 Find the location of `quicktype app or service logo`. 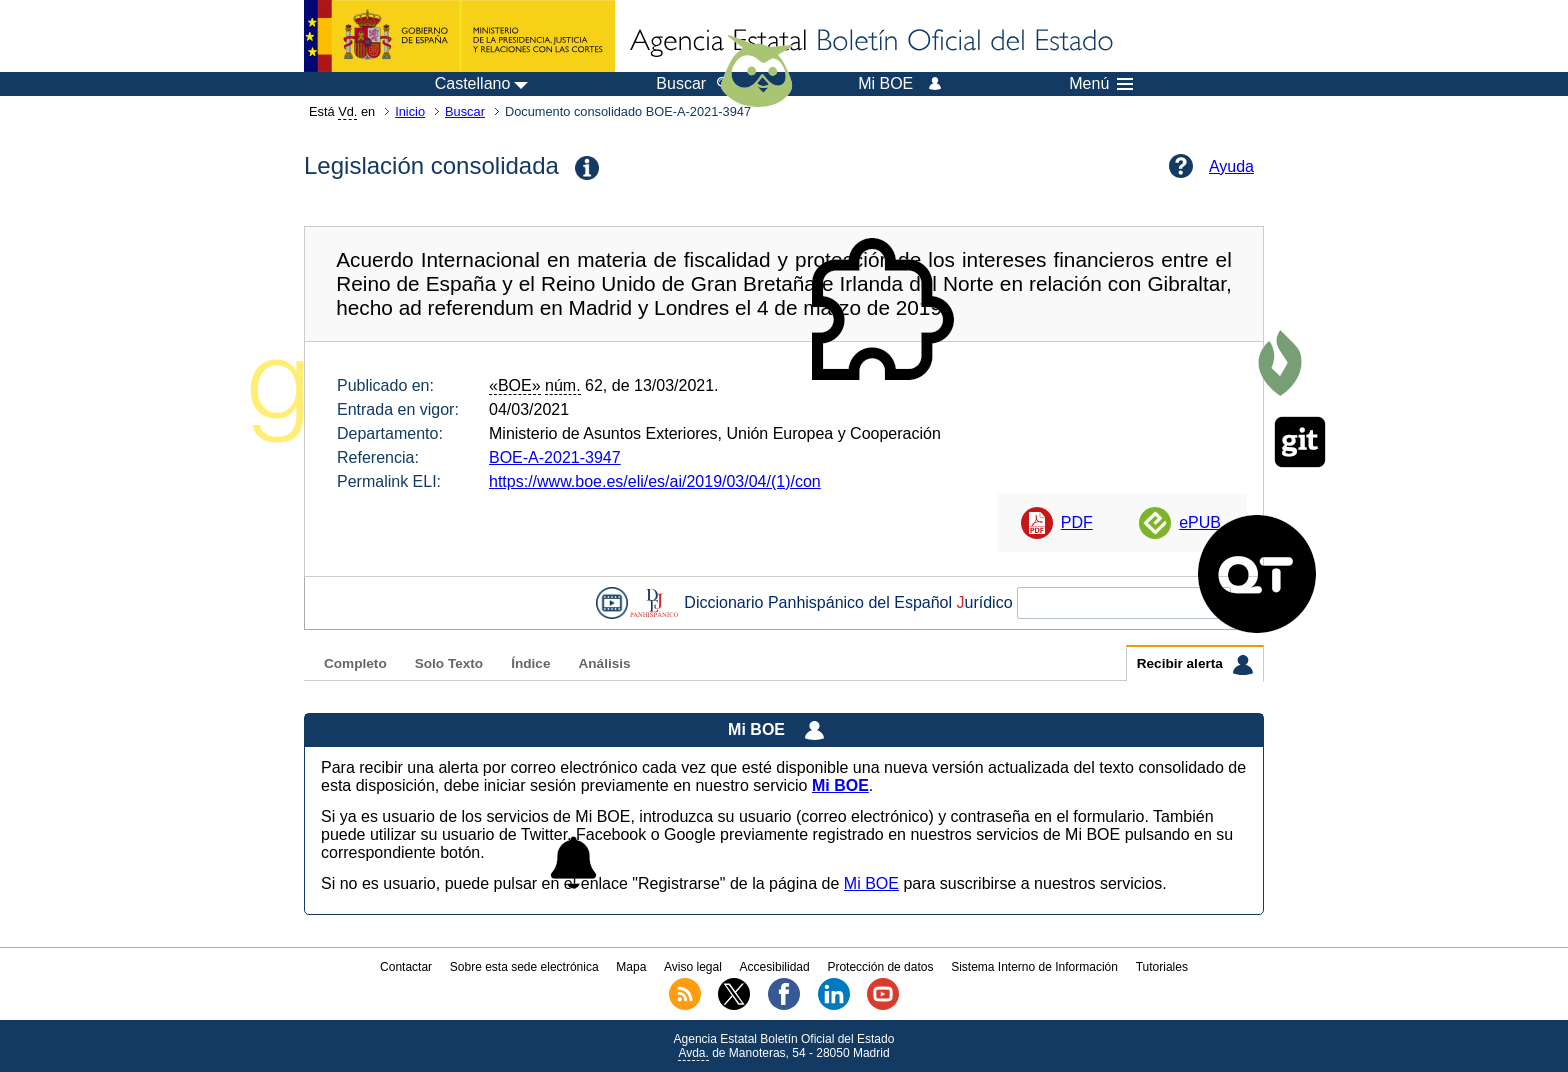

quicktype app or service logo is located at coordinates (1257, 574).